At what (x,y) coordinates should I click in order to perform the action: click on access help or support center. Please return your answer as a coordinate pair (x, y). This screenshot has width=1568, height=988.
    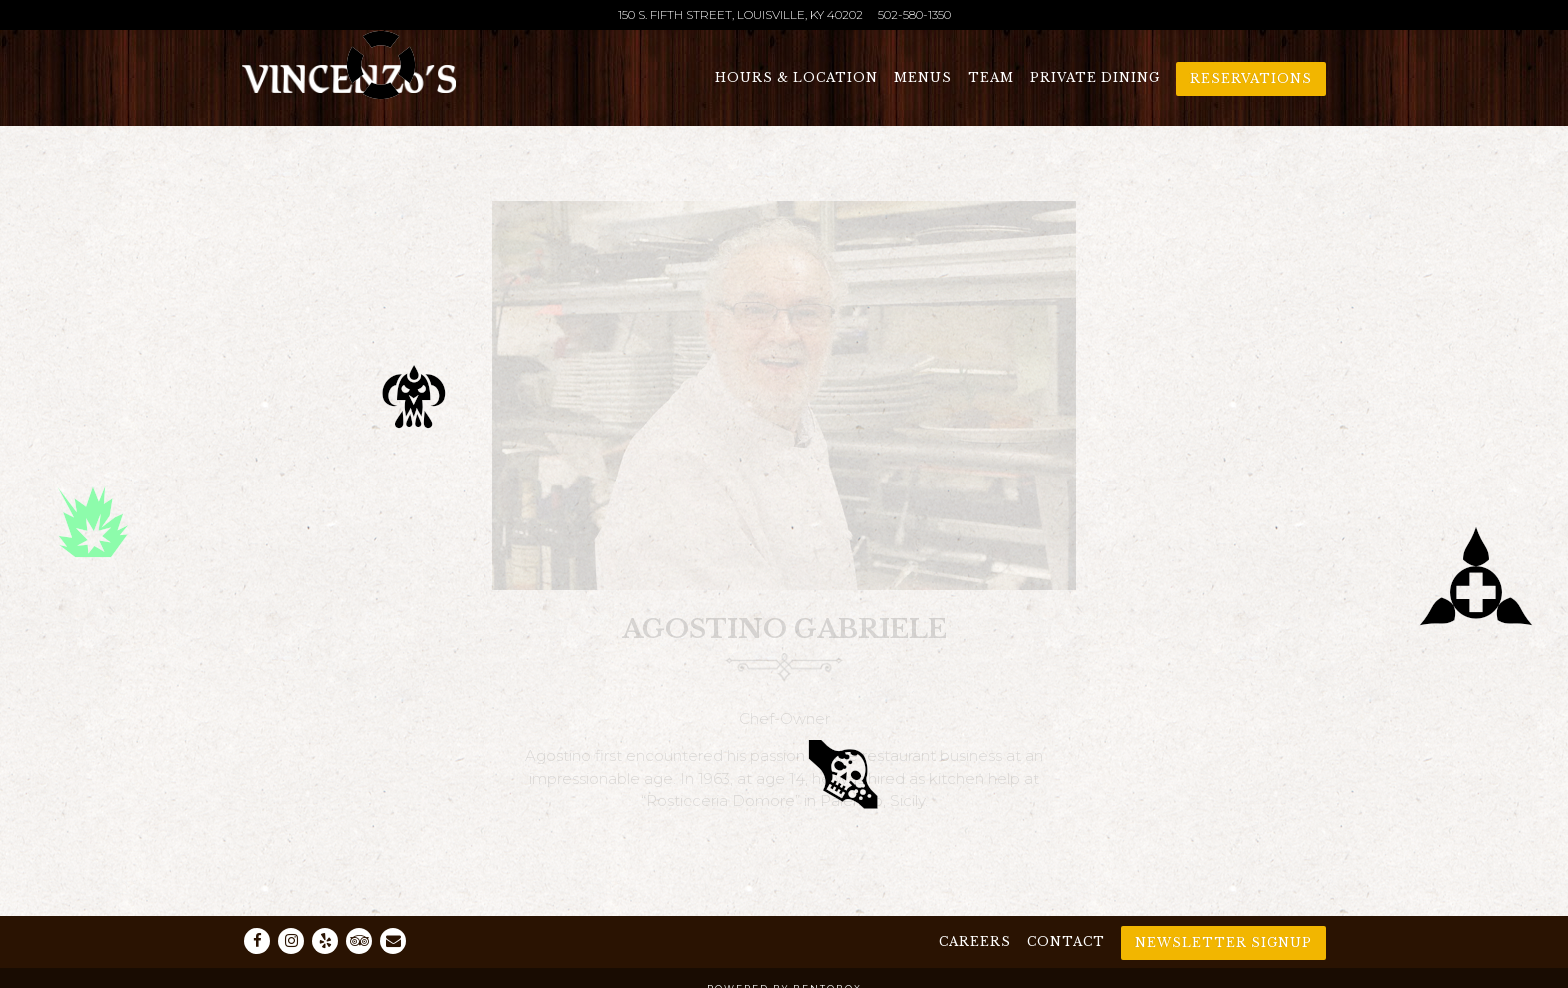
    Looking at the image, I should click on (381, 65).